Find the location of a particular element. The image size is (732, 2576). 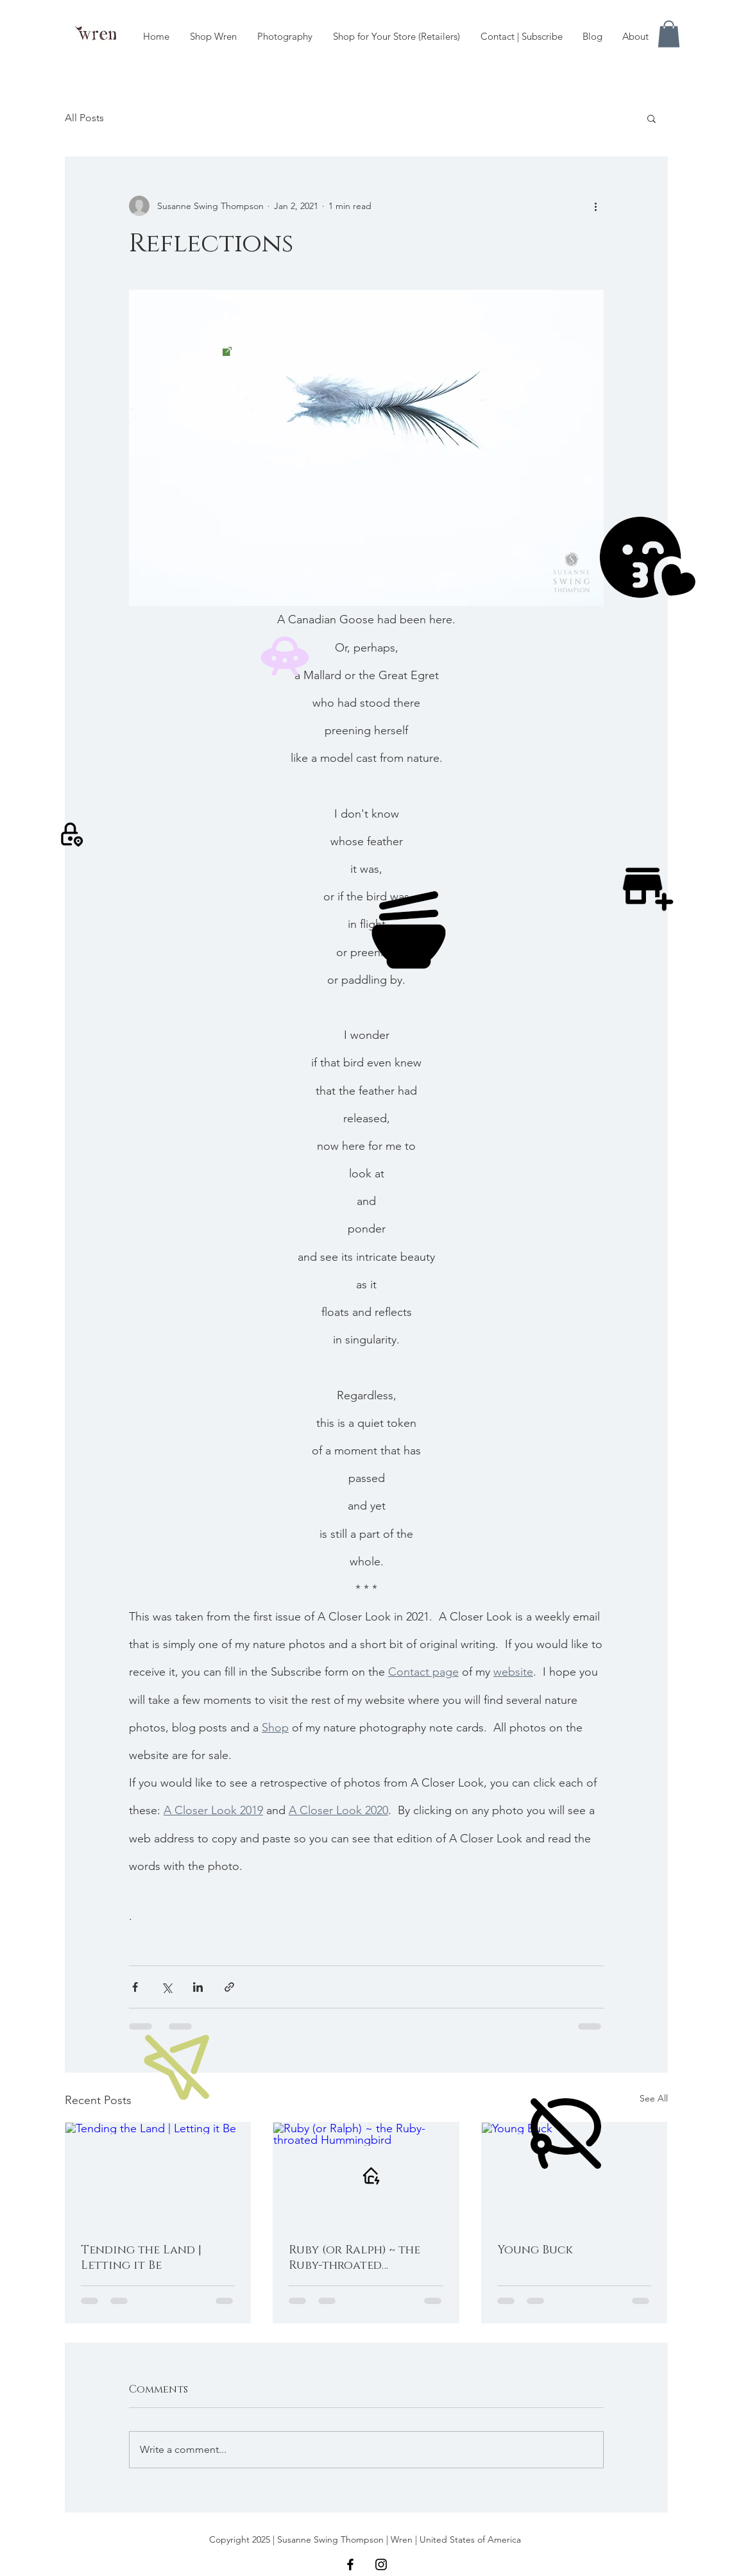

disable lasso selection tool is located at coordinates (566, 2134).